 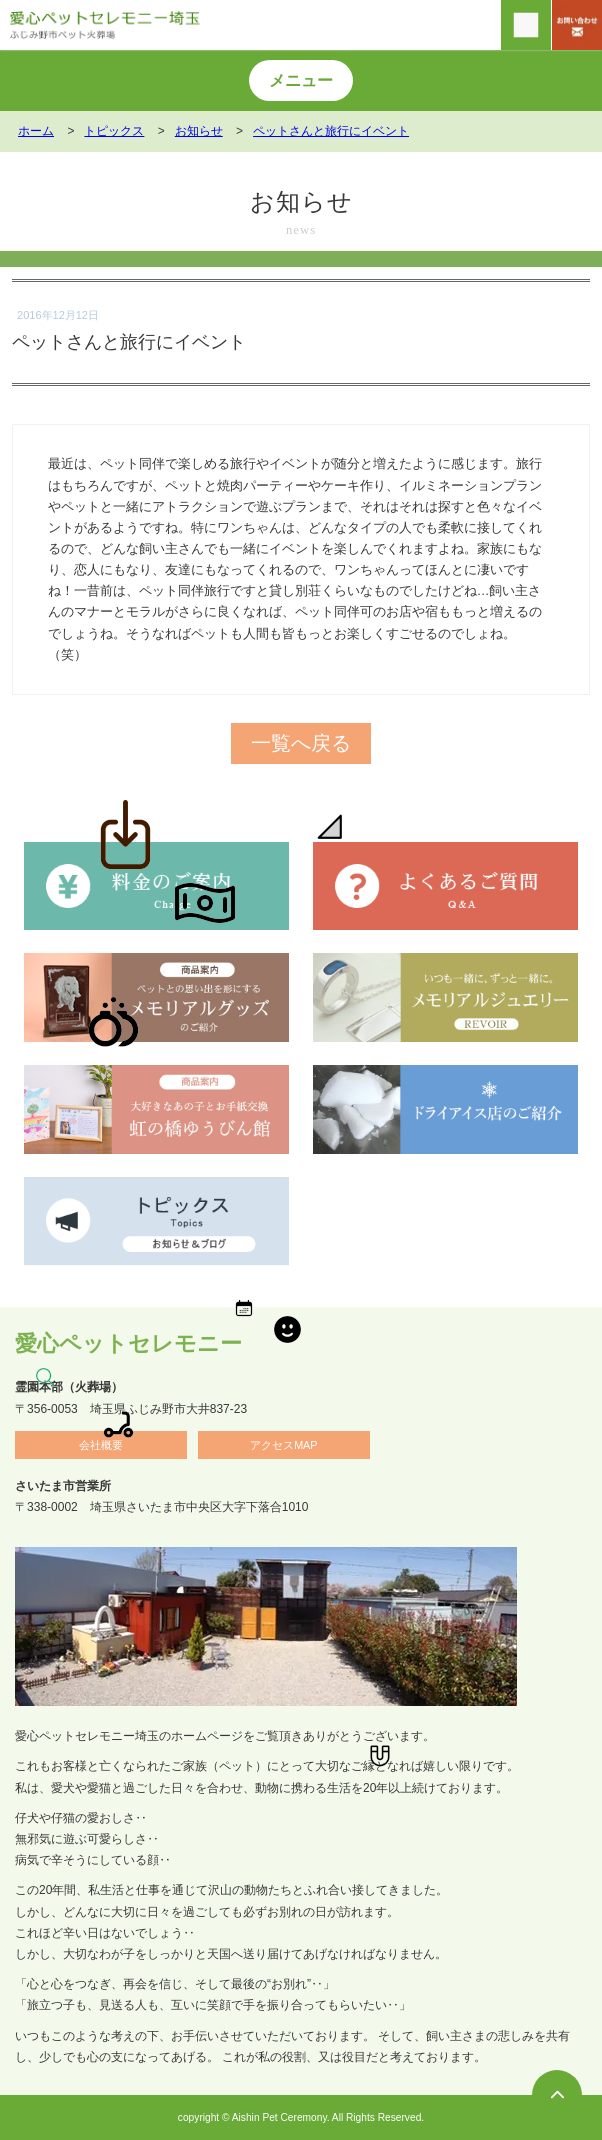 I want to click on add an emoji or reaction, so click(x=287, y=1329).